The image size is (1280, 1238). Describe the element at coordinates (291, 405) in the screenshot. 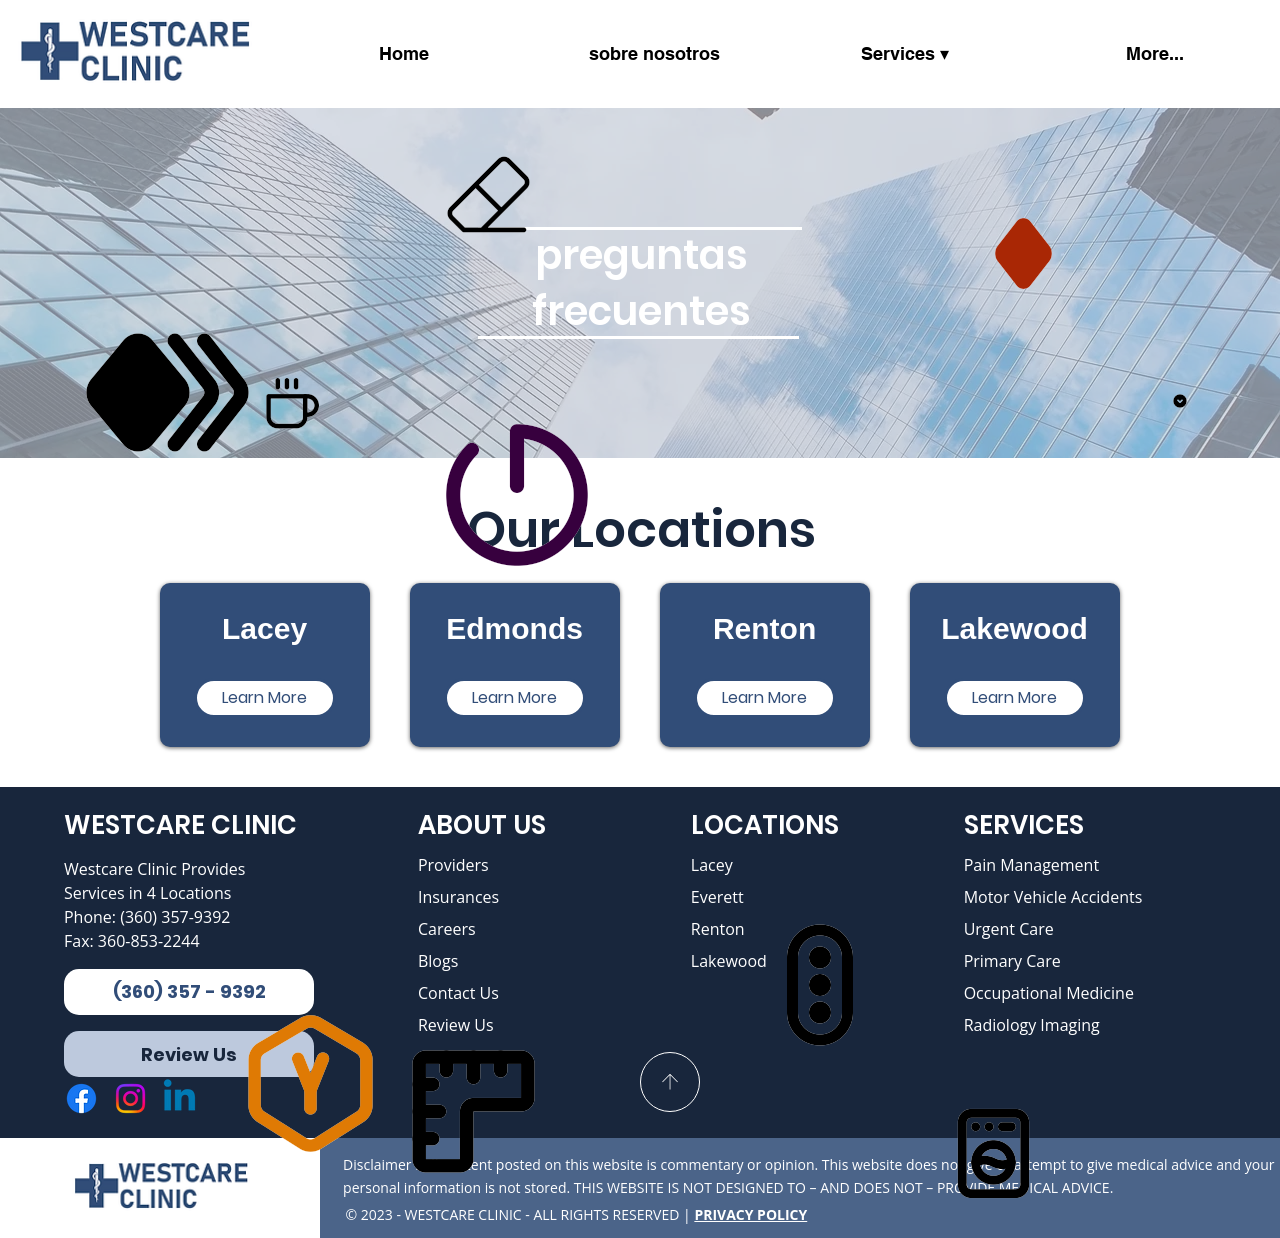

I see `find nearby coffee shops or cafes` at that location.